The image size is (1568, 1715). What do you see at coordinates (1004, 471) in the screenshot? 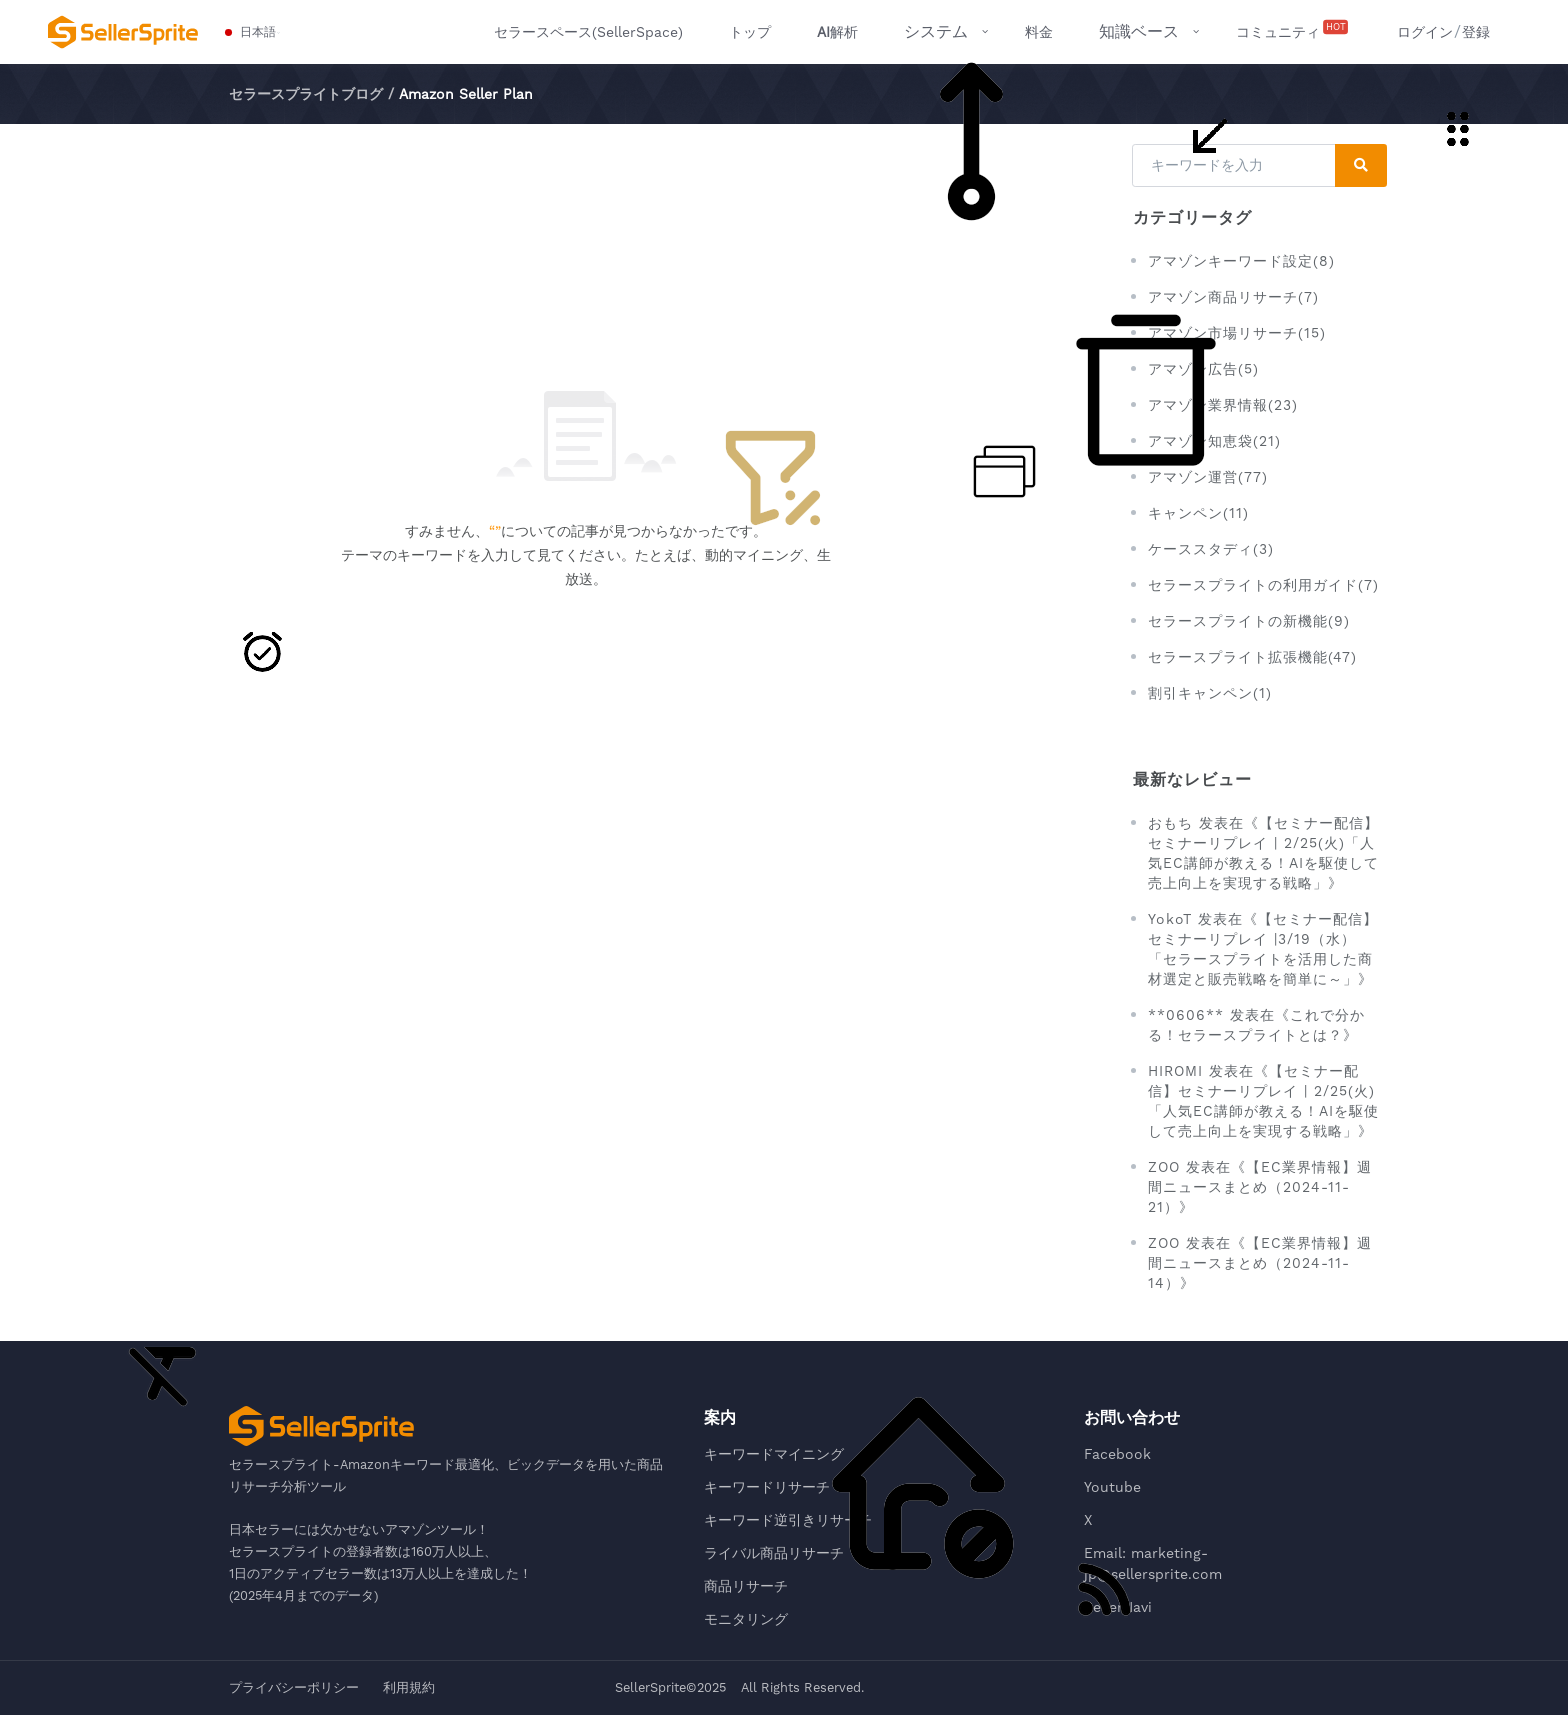
I see `view open browser windows` at bounding box center [1004, 471].